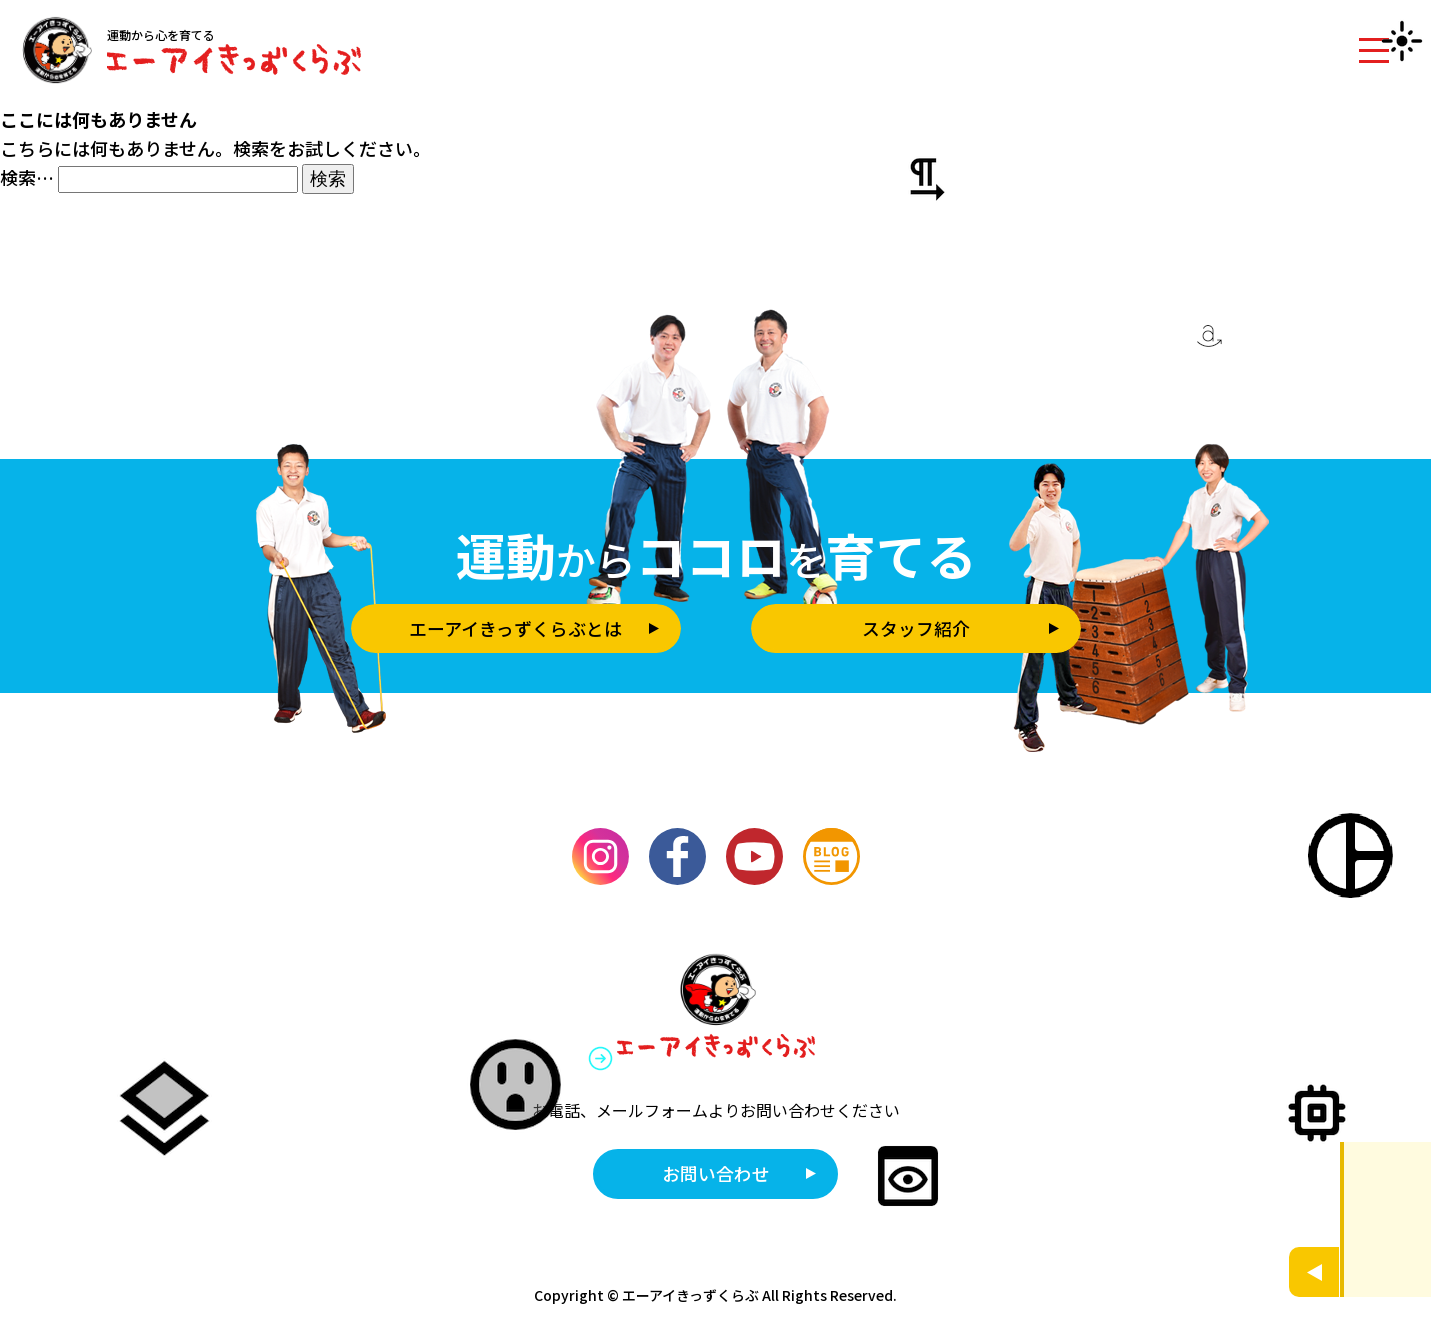 This screenshot has width=1431, height=1317. What do you see at coordinates (1402, 41) in the screenshot?
I see `adjust screen brightness` at bounding box center [1402, 41].